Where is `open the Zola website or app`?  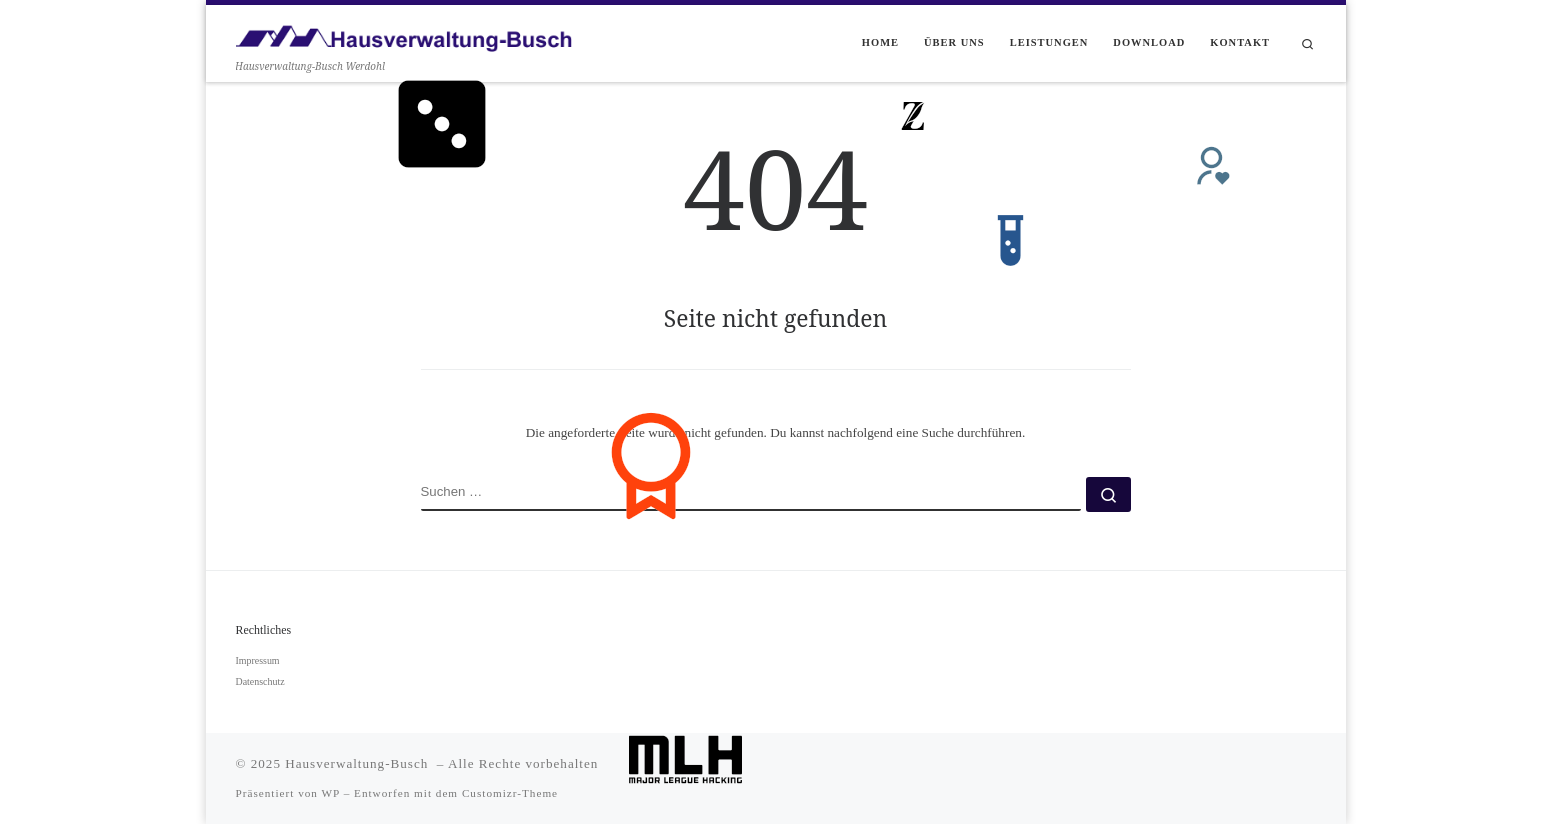
open the Zola website or app is located at coordinates (913, 116).